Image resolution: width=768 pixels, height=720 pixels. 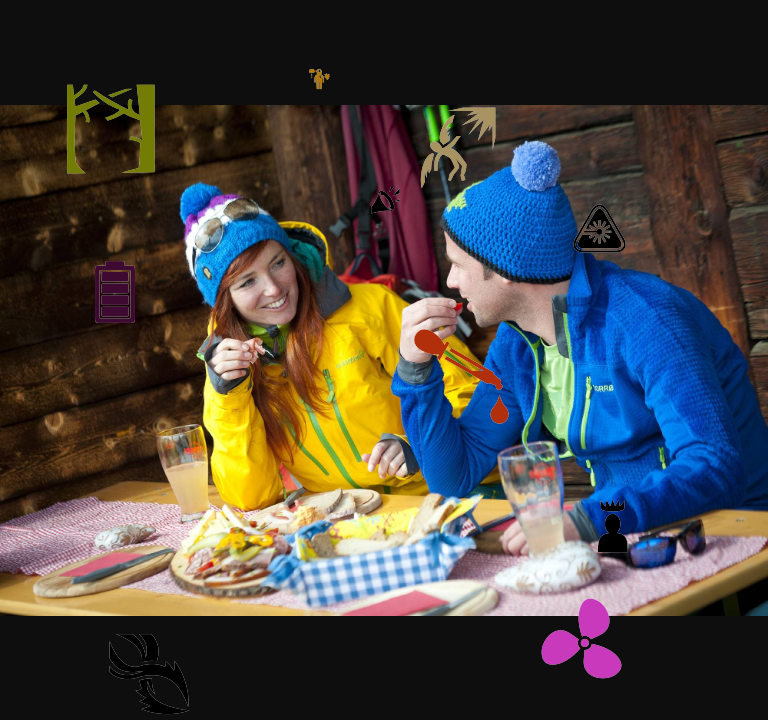 What do you see at coordinates (581, 638) in the screenshot?
I see `access boat or marine vehicle settings` at bounding box center [581, 638].